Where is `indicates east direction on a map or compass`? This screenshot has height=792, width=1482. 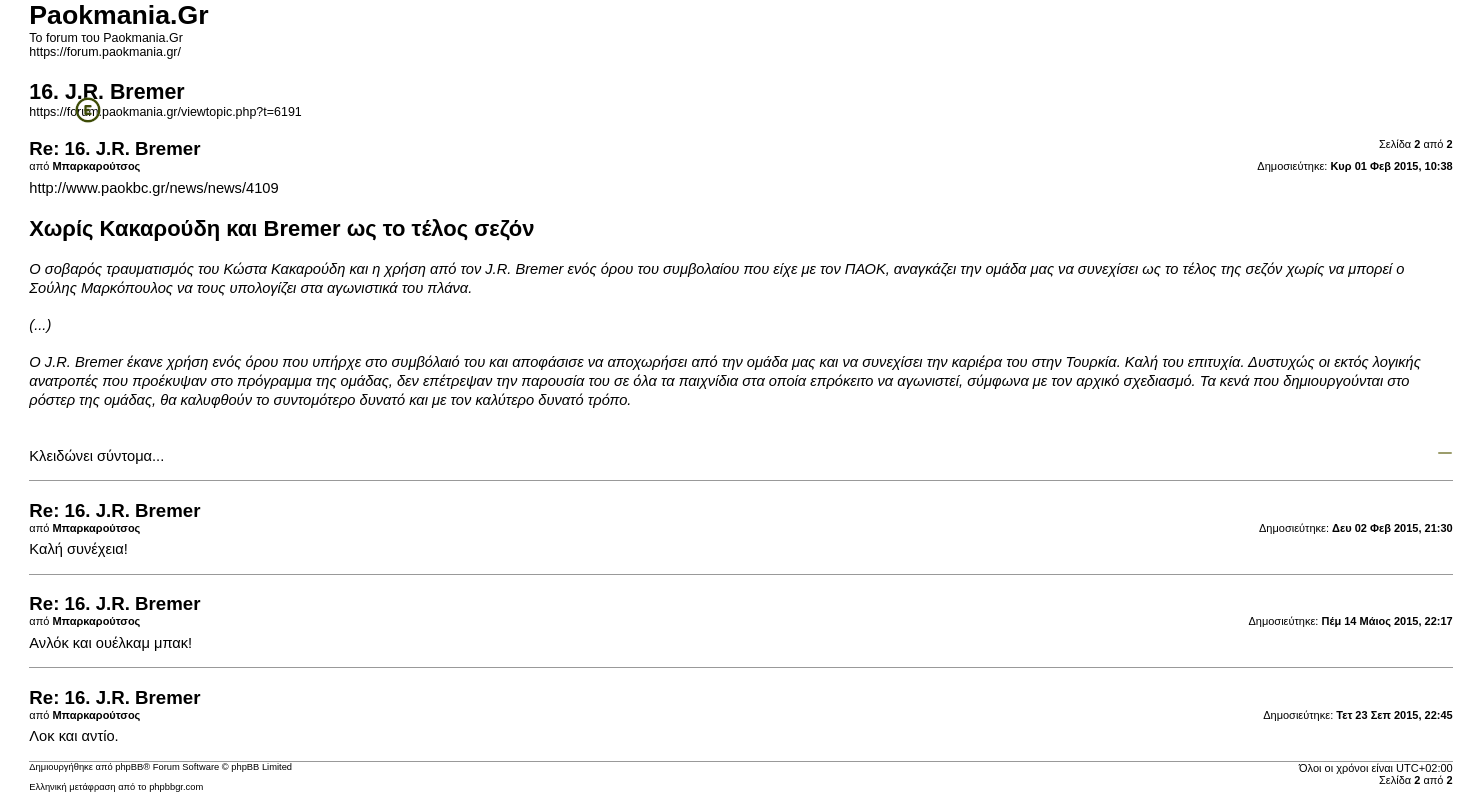
indicates east direction on a map or compass is located at coordinates (88, 110).